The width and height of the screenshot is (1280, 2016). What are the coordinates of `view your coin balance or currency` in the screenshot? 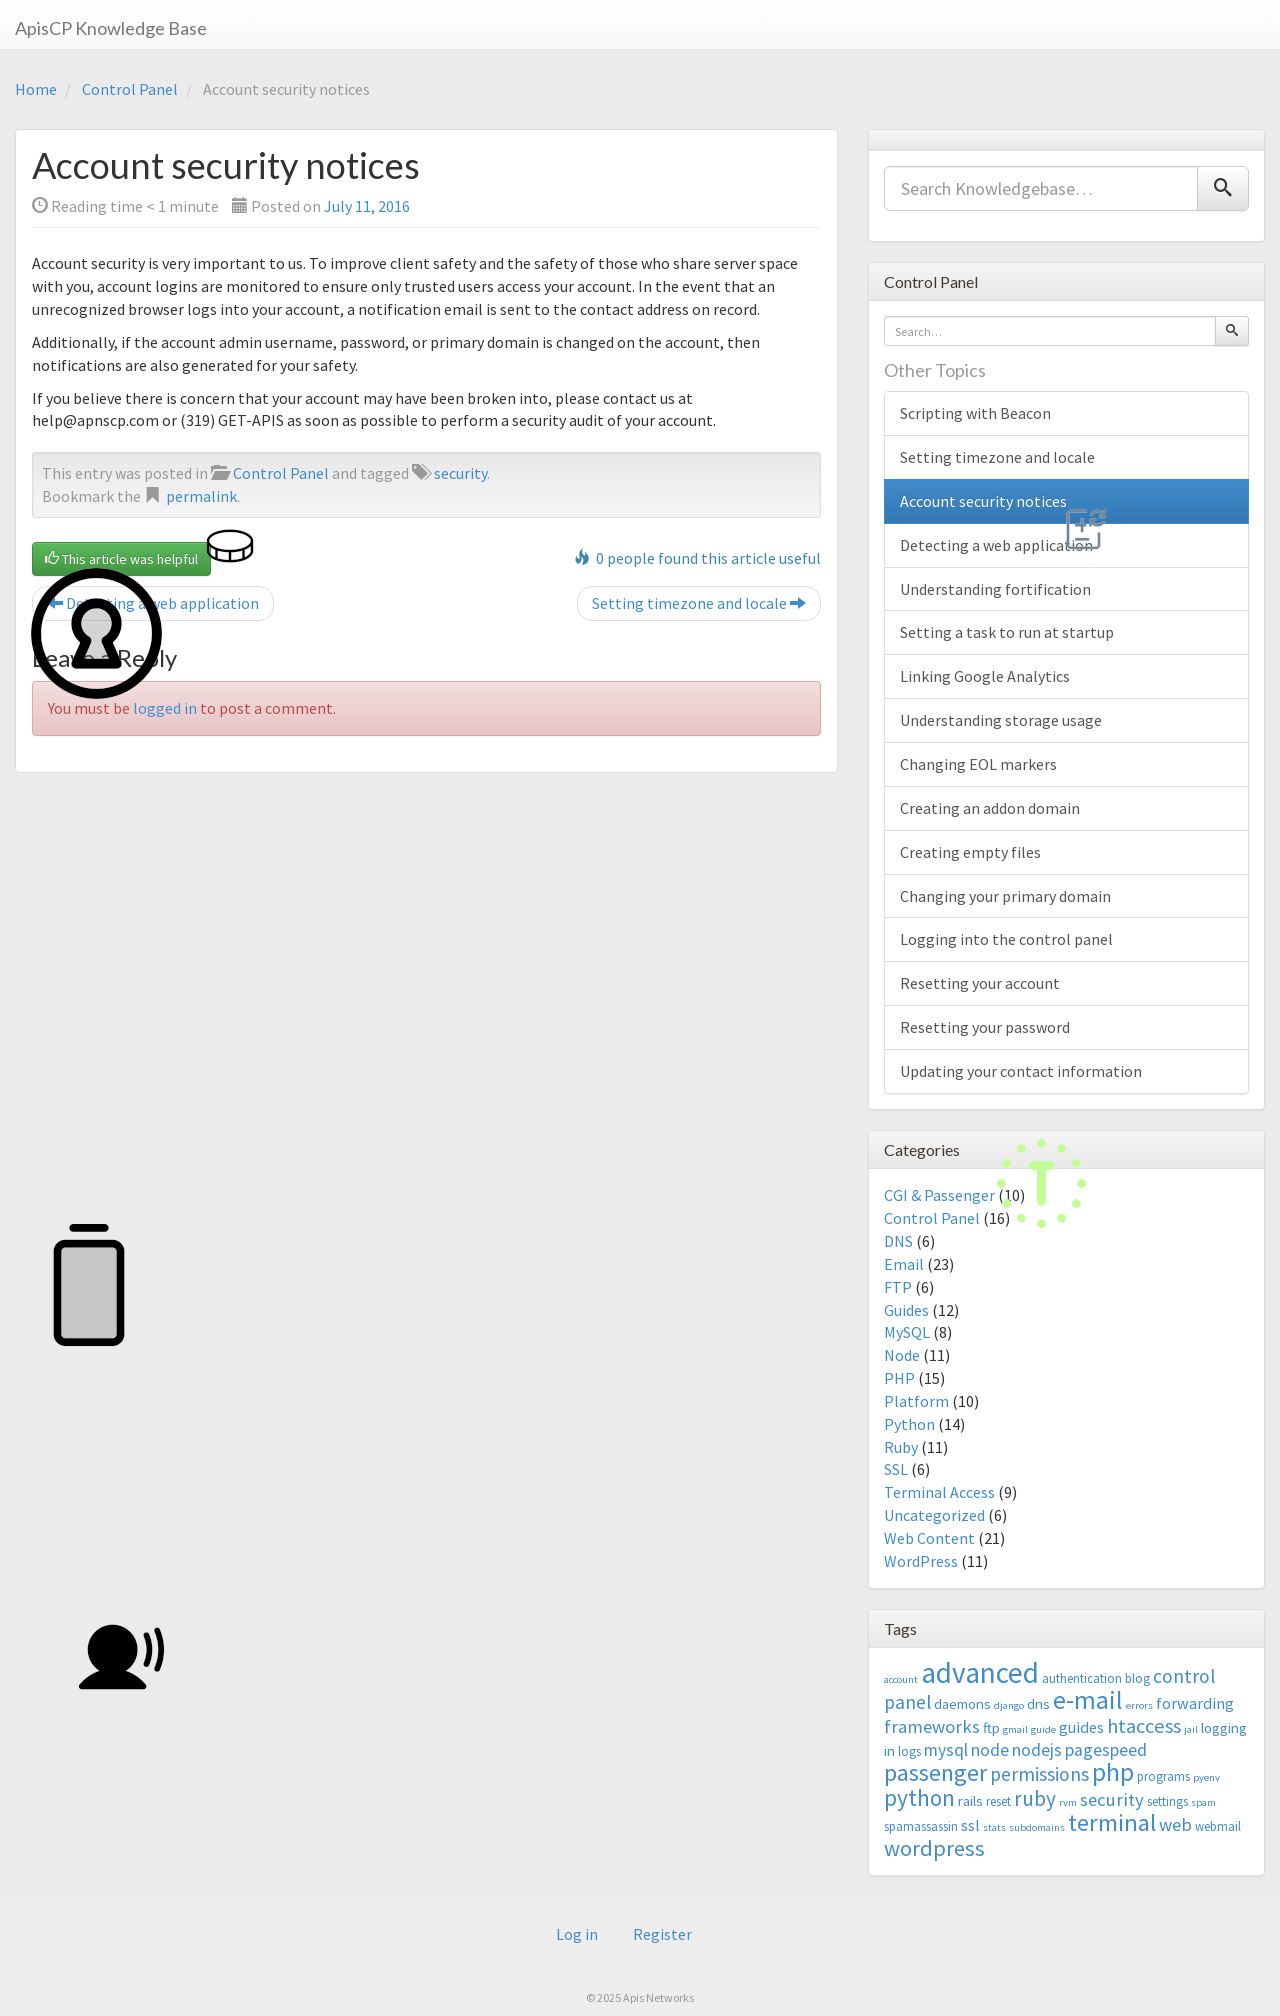 It's located at (230, 546).